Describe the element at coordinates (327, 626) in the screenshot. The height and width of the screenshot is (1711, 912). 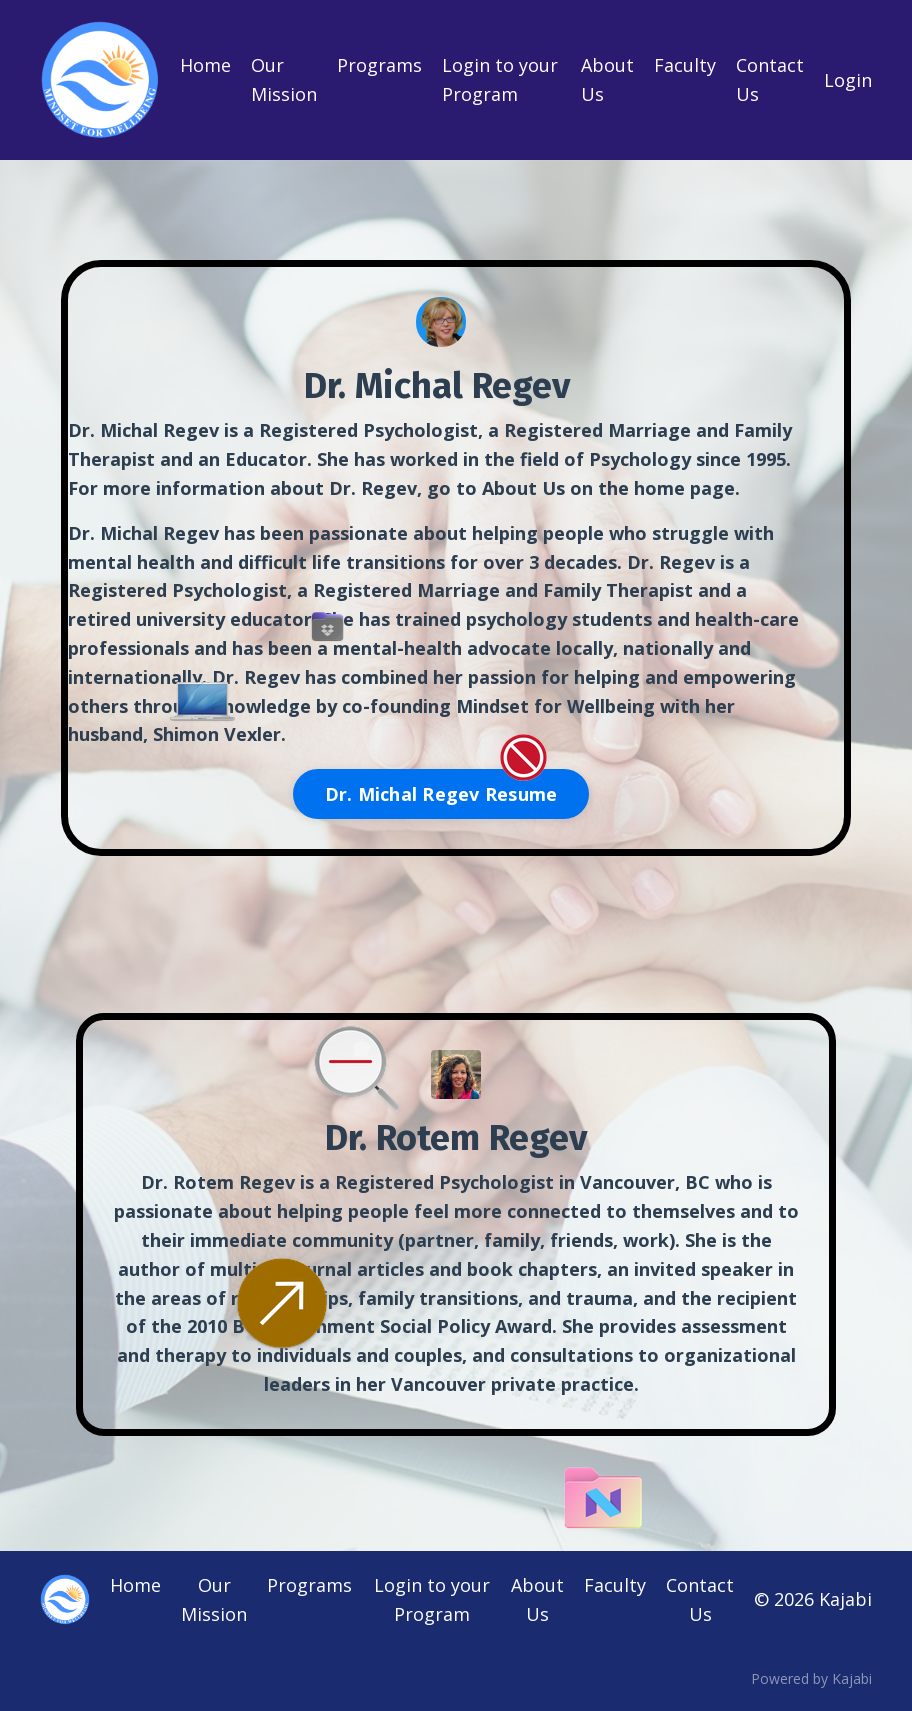
I see `open your dropbox synced folder` at that location.